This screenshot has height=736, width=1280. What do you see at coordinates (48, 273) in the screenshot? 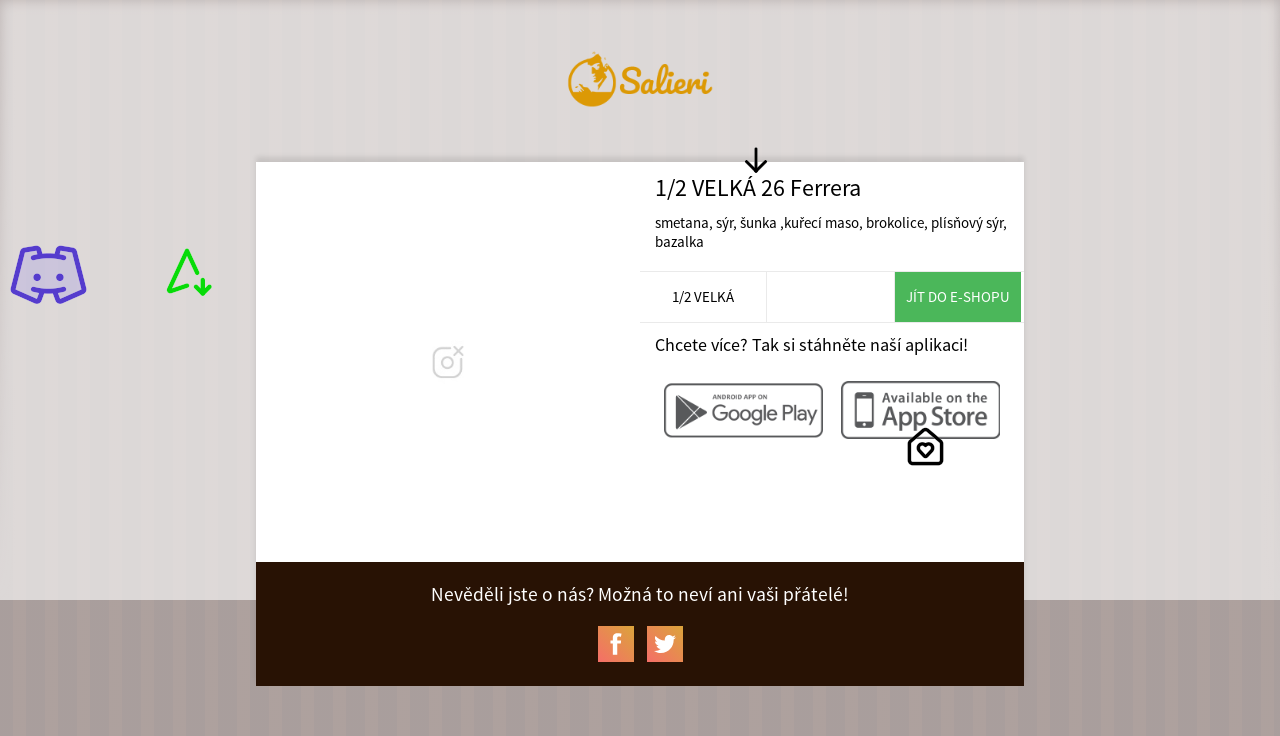
I see `open discord` at bounding box center [48, 273].